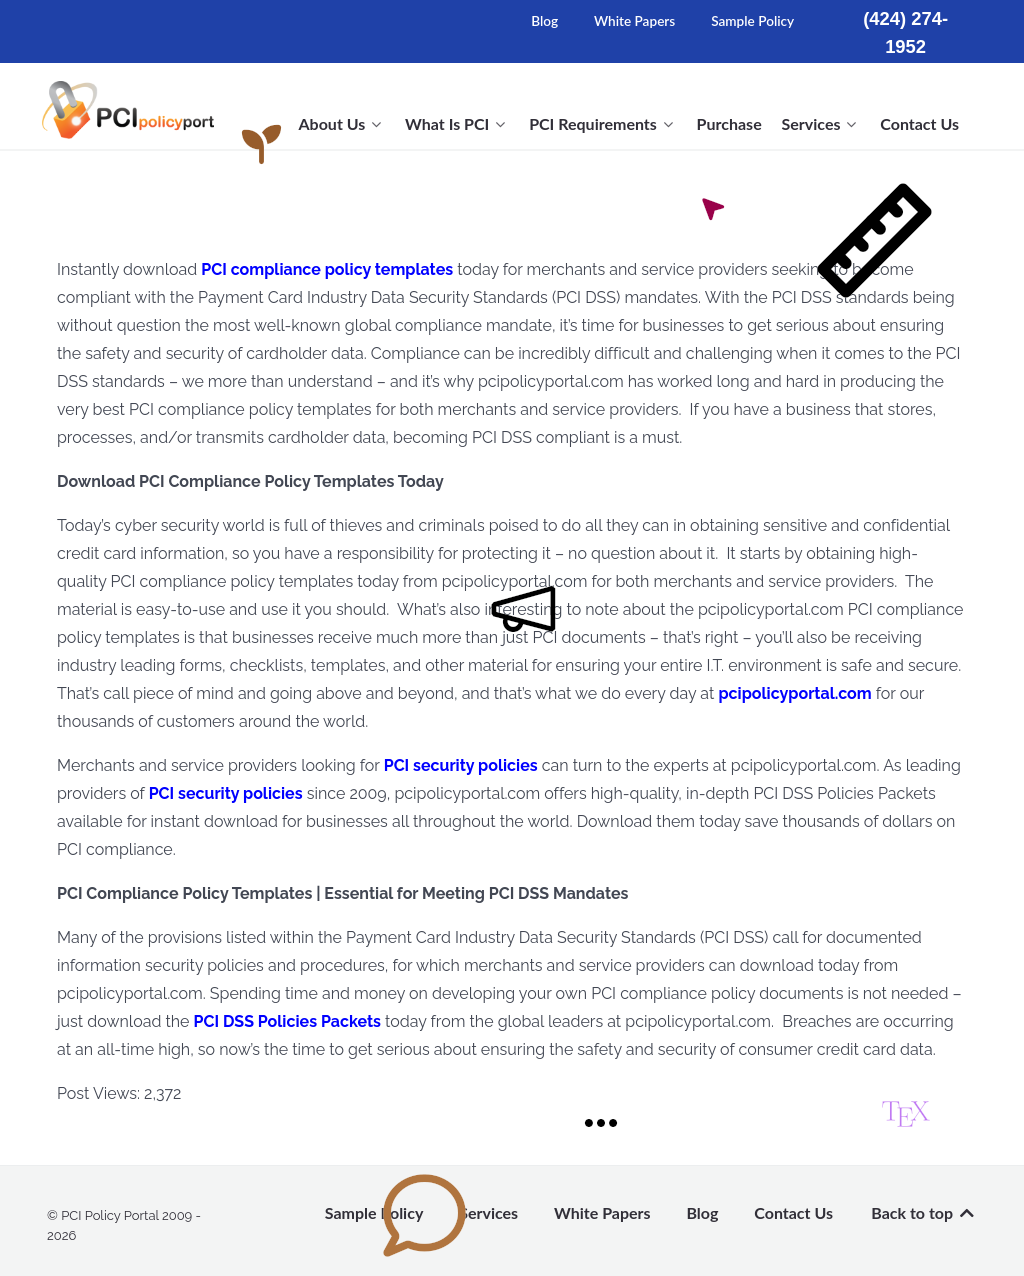 This screenshot has width=1024, height=1276. Describe the element at coordinates (711, 207) in the screenshot. I see `tap to navigate to a destination` at that location.